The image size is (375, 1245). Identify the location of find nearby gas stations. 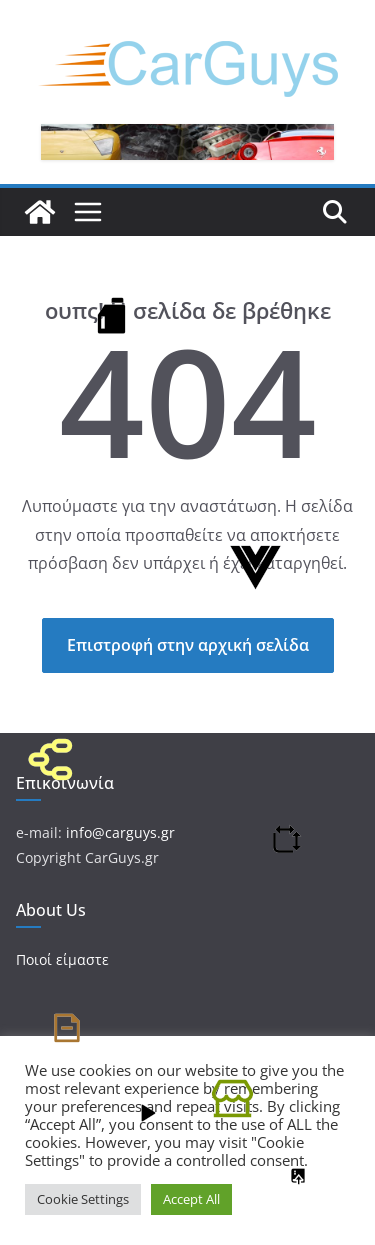
(111, 316).